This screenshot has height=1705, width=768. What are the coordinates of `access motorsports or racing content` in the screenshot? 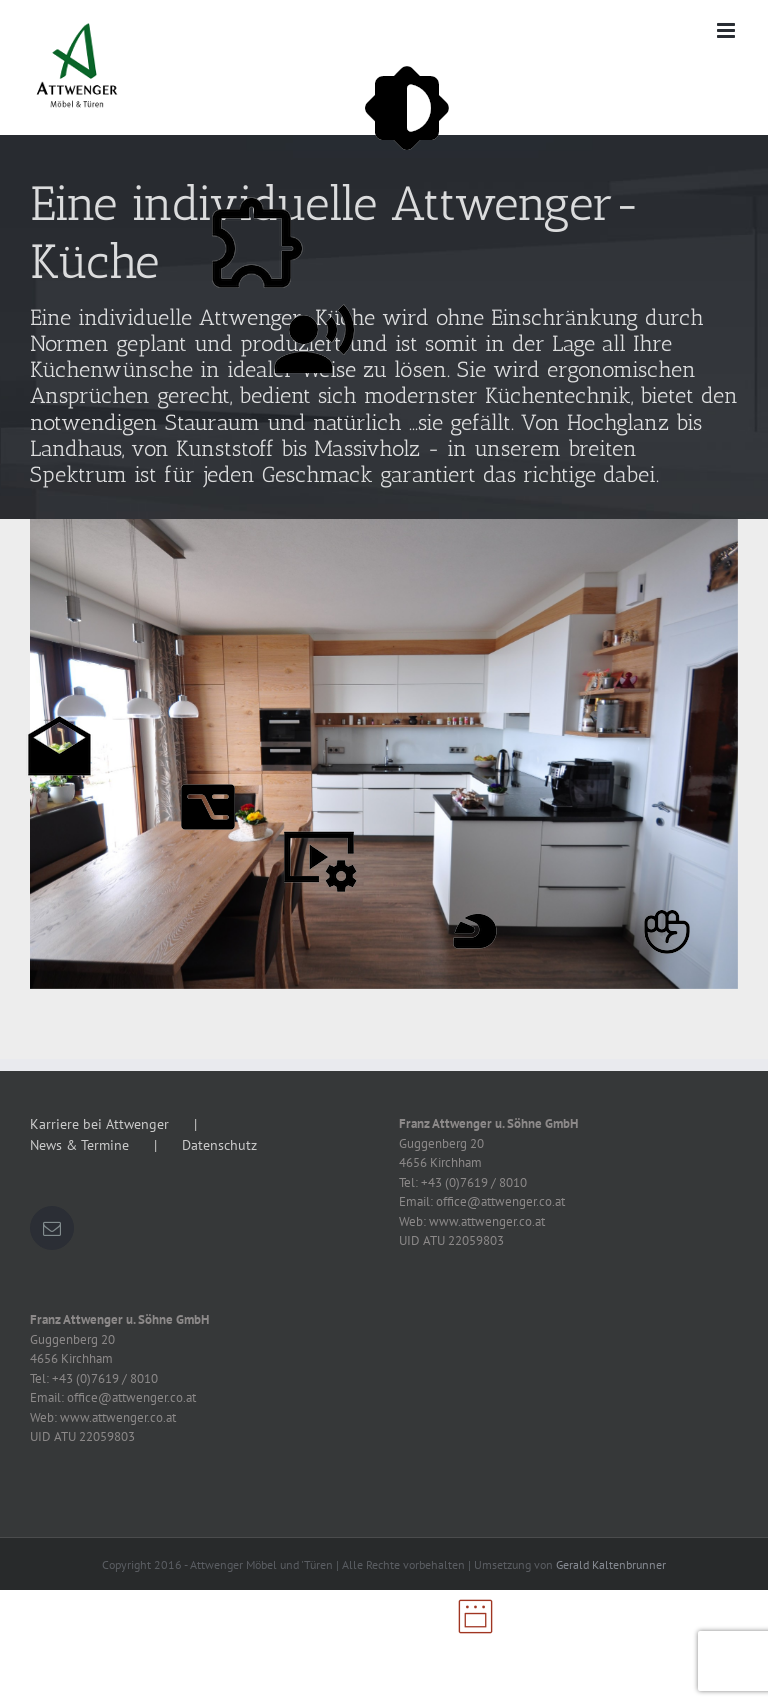 It's located at (475, 931).